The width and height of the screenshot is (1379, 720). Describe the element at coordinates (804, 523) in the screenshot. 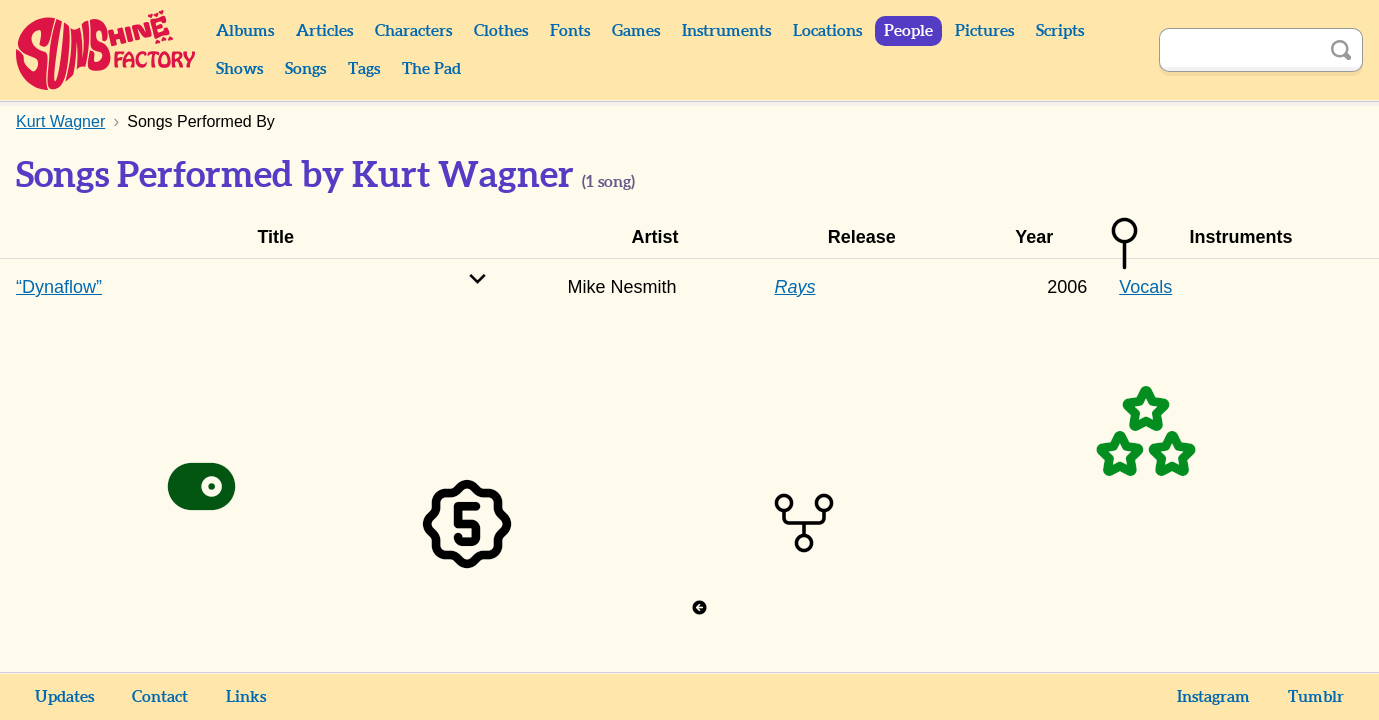

I see `fork a repository or branch` at that location.